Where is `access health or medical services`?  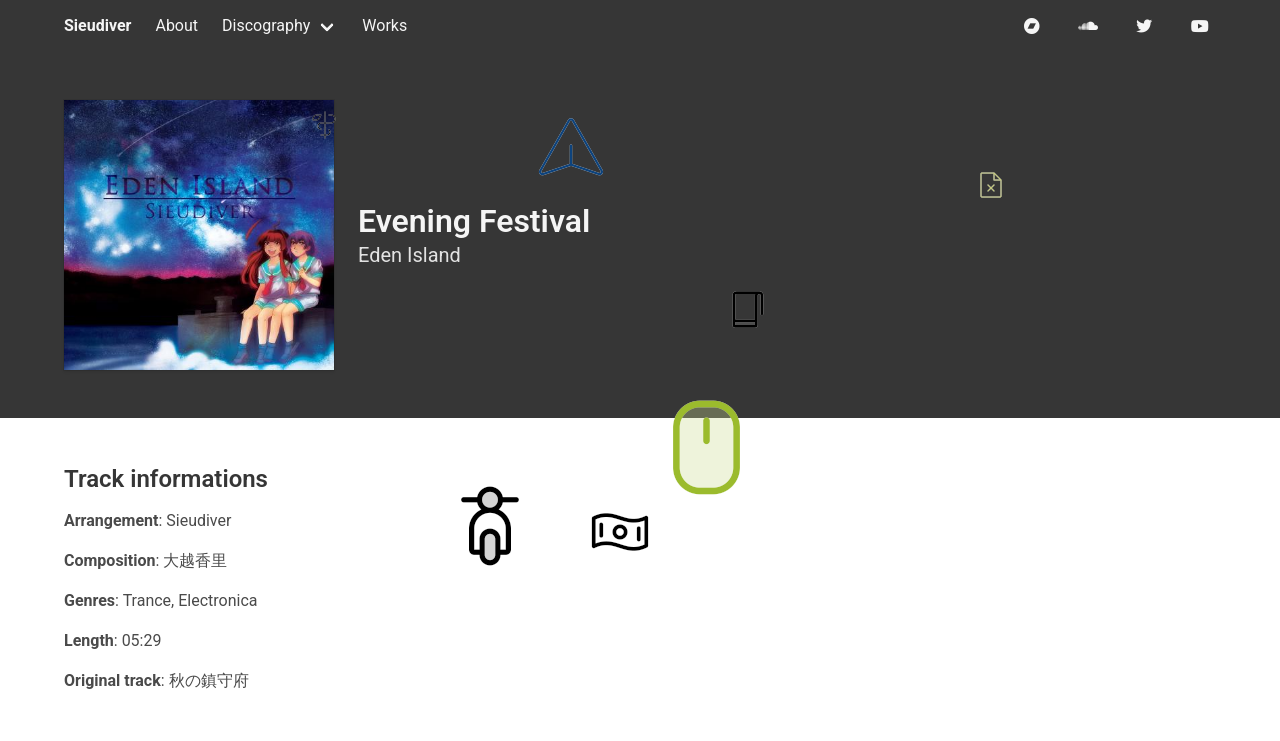 access health or medical services is located at coordinates (325, 125).